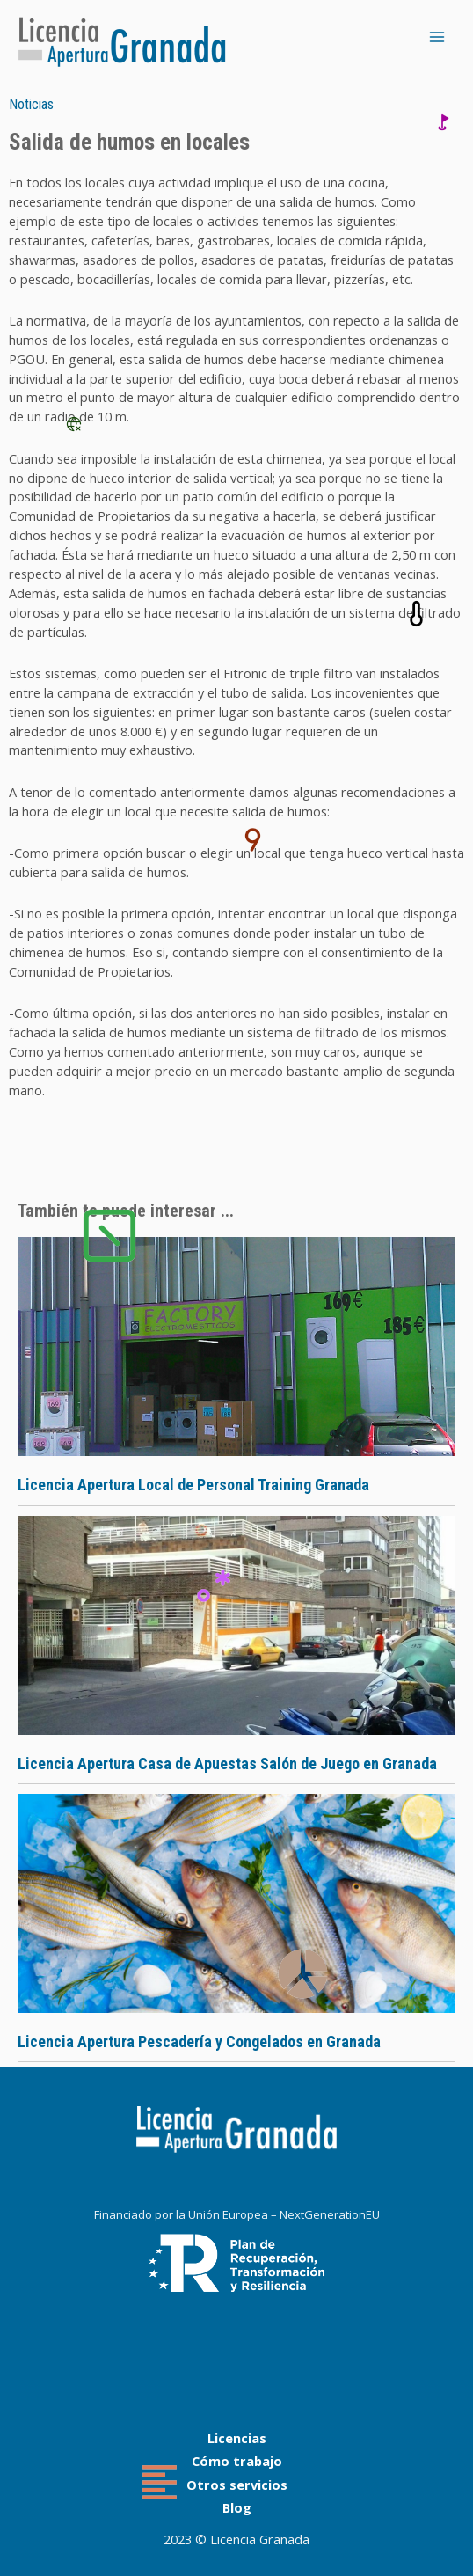 The width and height of the screenshot is (473, 2576). I want to click on access golf course or mini golf features, so click(442, 122).